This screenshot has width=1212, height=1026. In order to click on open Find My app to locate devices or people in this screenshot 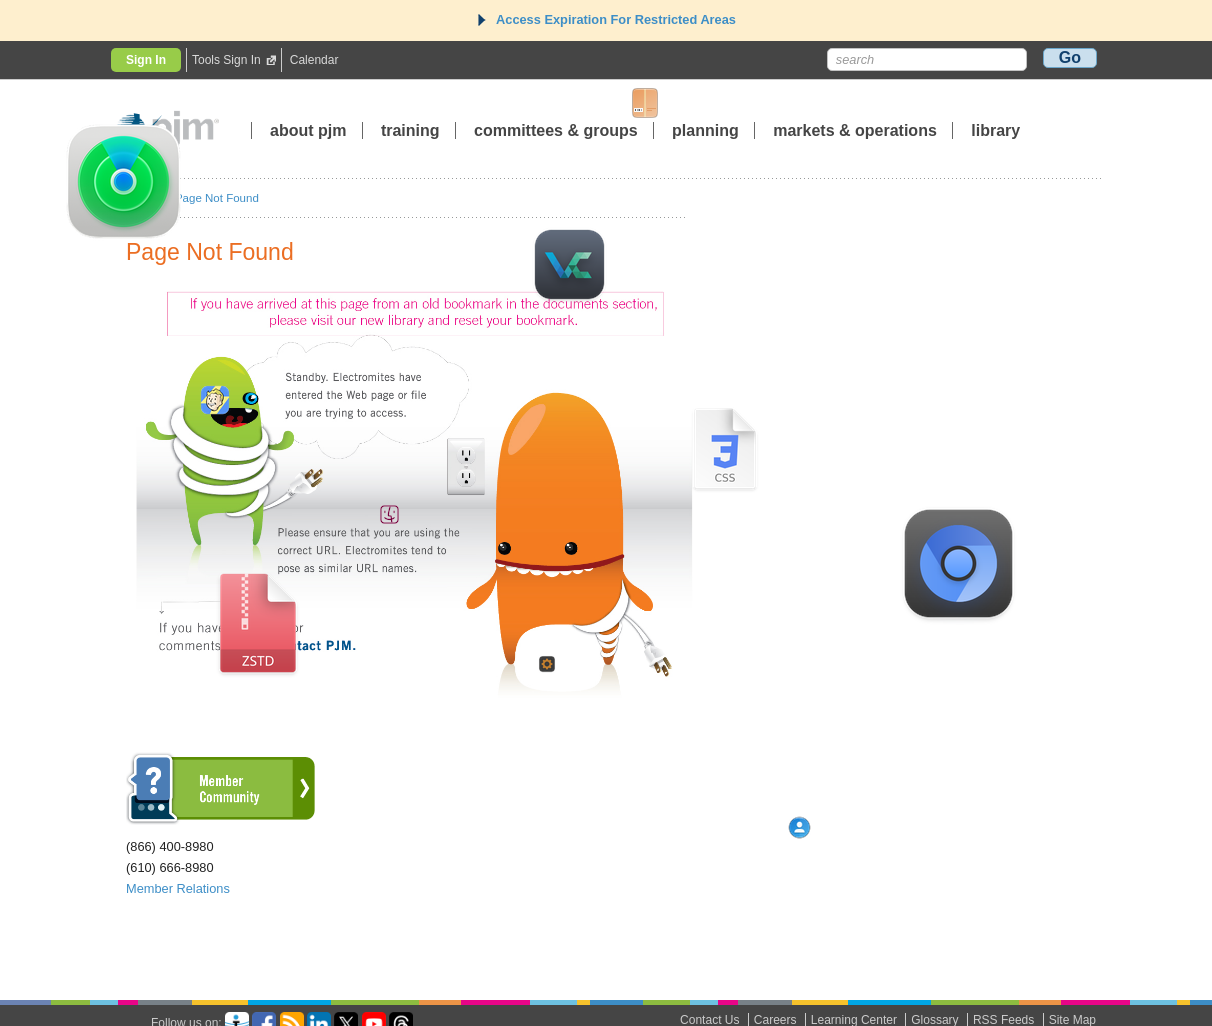, I will do `click(123, 181)`.